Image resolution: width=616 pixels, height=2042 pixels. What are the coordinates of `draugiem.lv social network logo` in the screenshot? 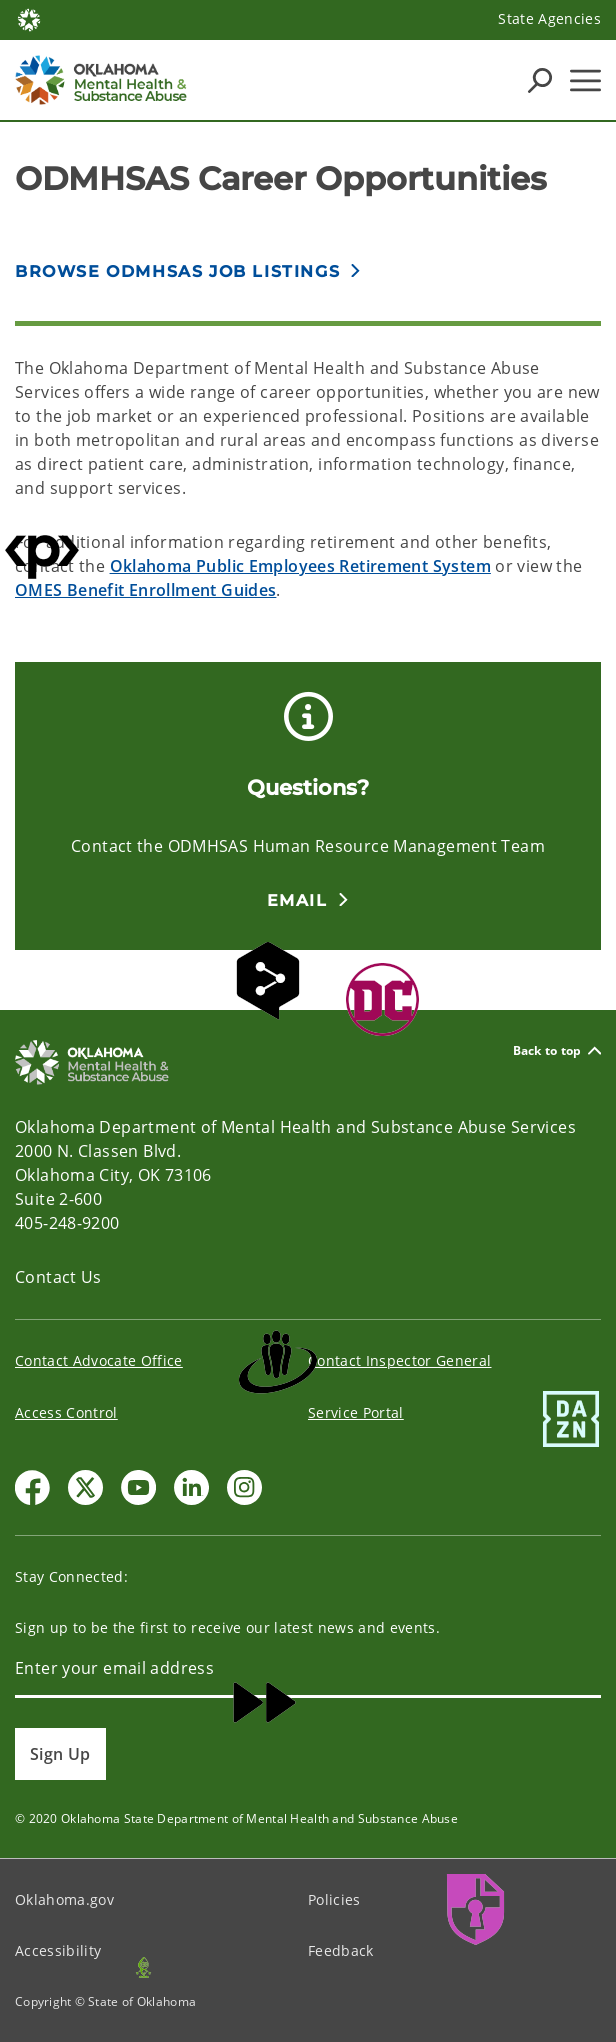 It's located at (278, 1362).